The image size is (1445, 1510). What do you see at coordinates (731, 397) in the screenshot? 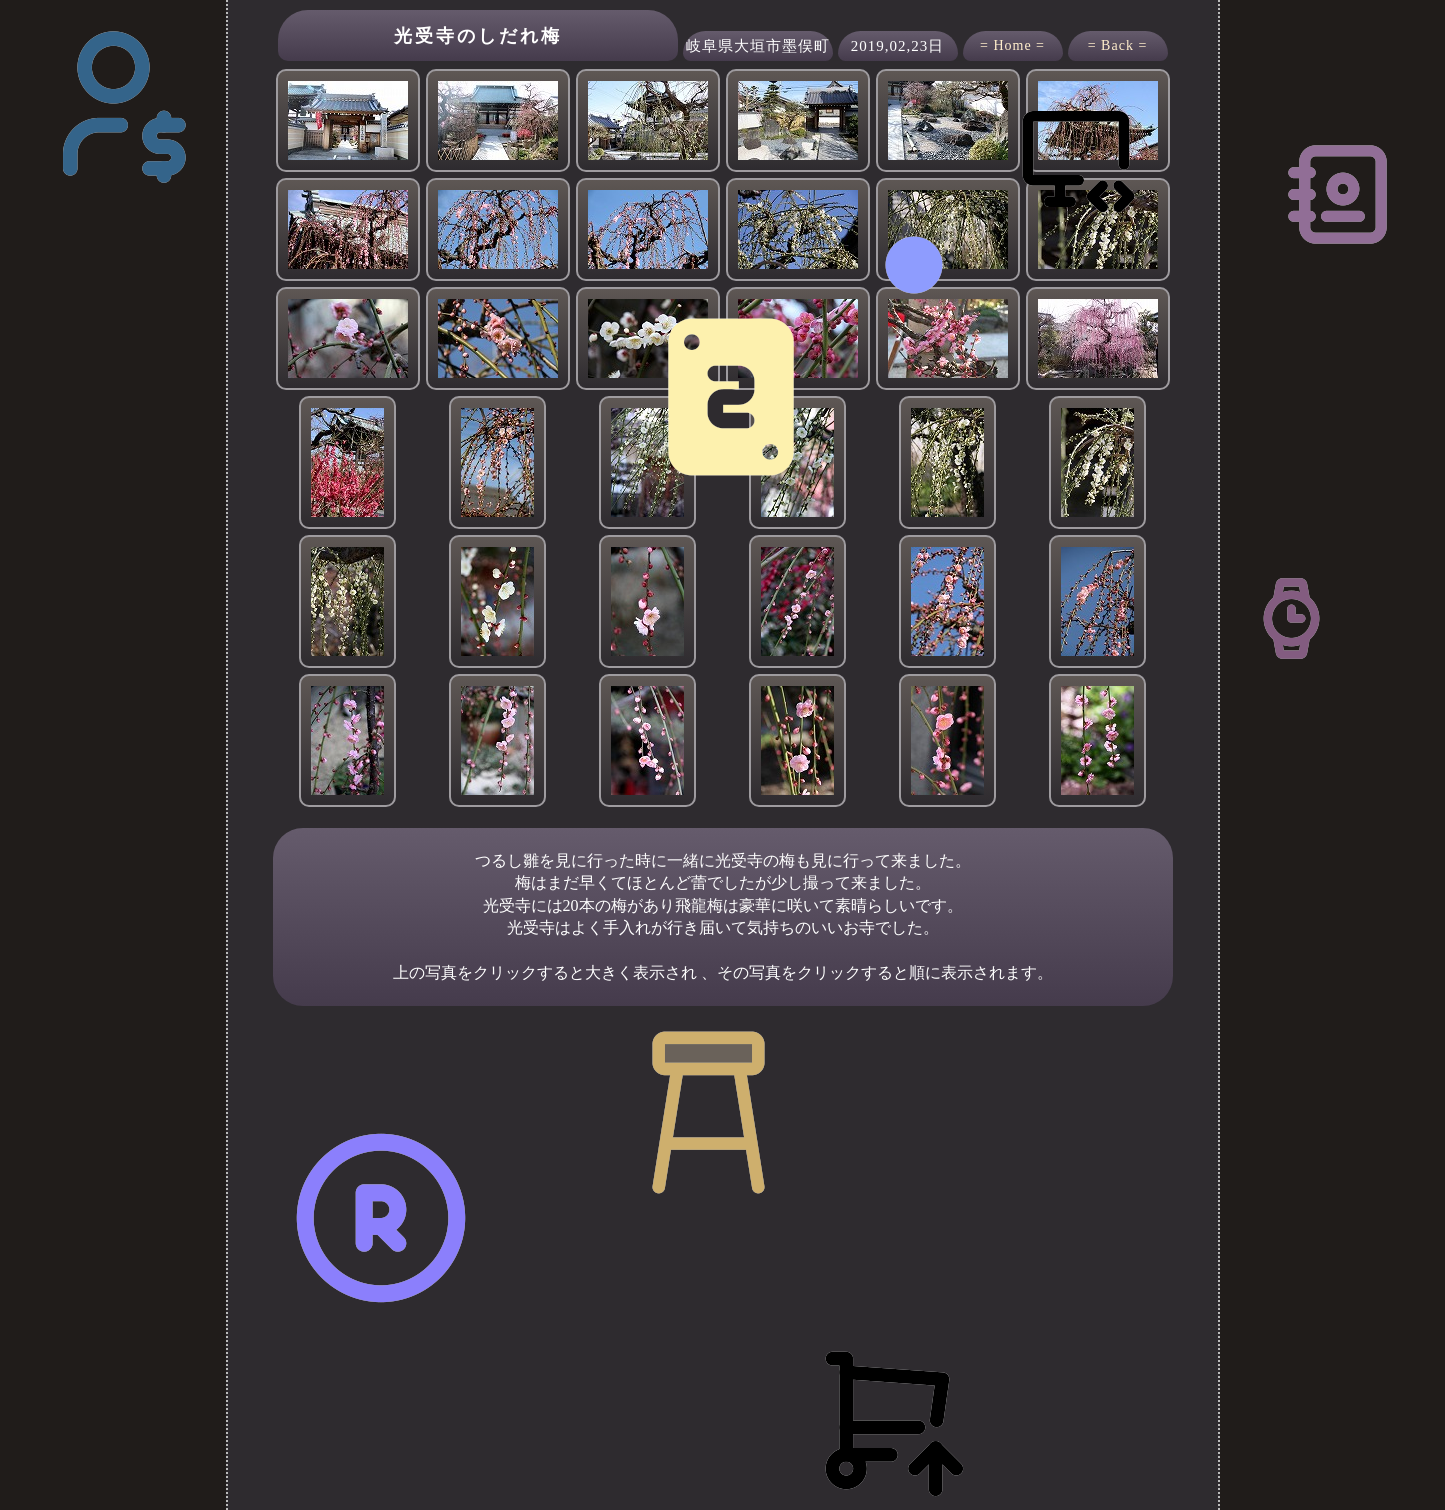
I see `a playing card showing the number 2` at bounding box center [731, 397].